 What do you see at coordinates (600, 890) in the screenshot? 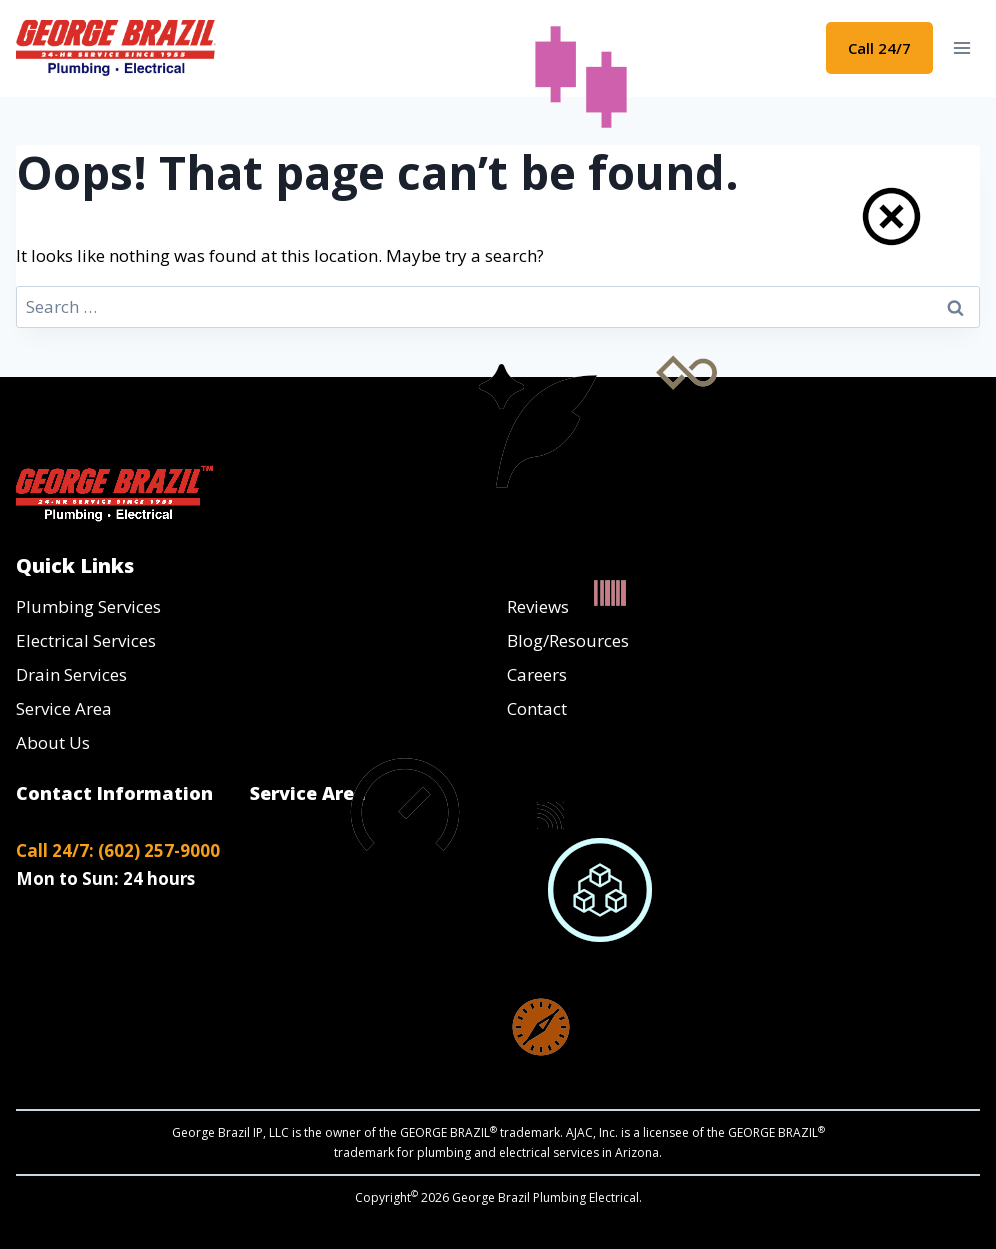
I see `tRPC framework logo` at bounding box center [600, 890].